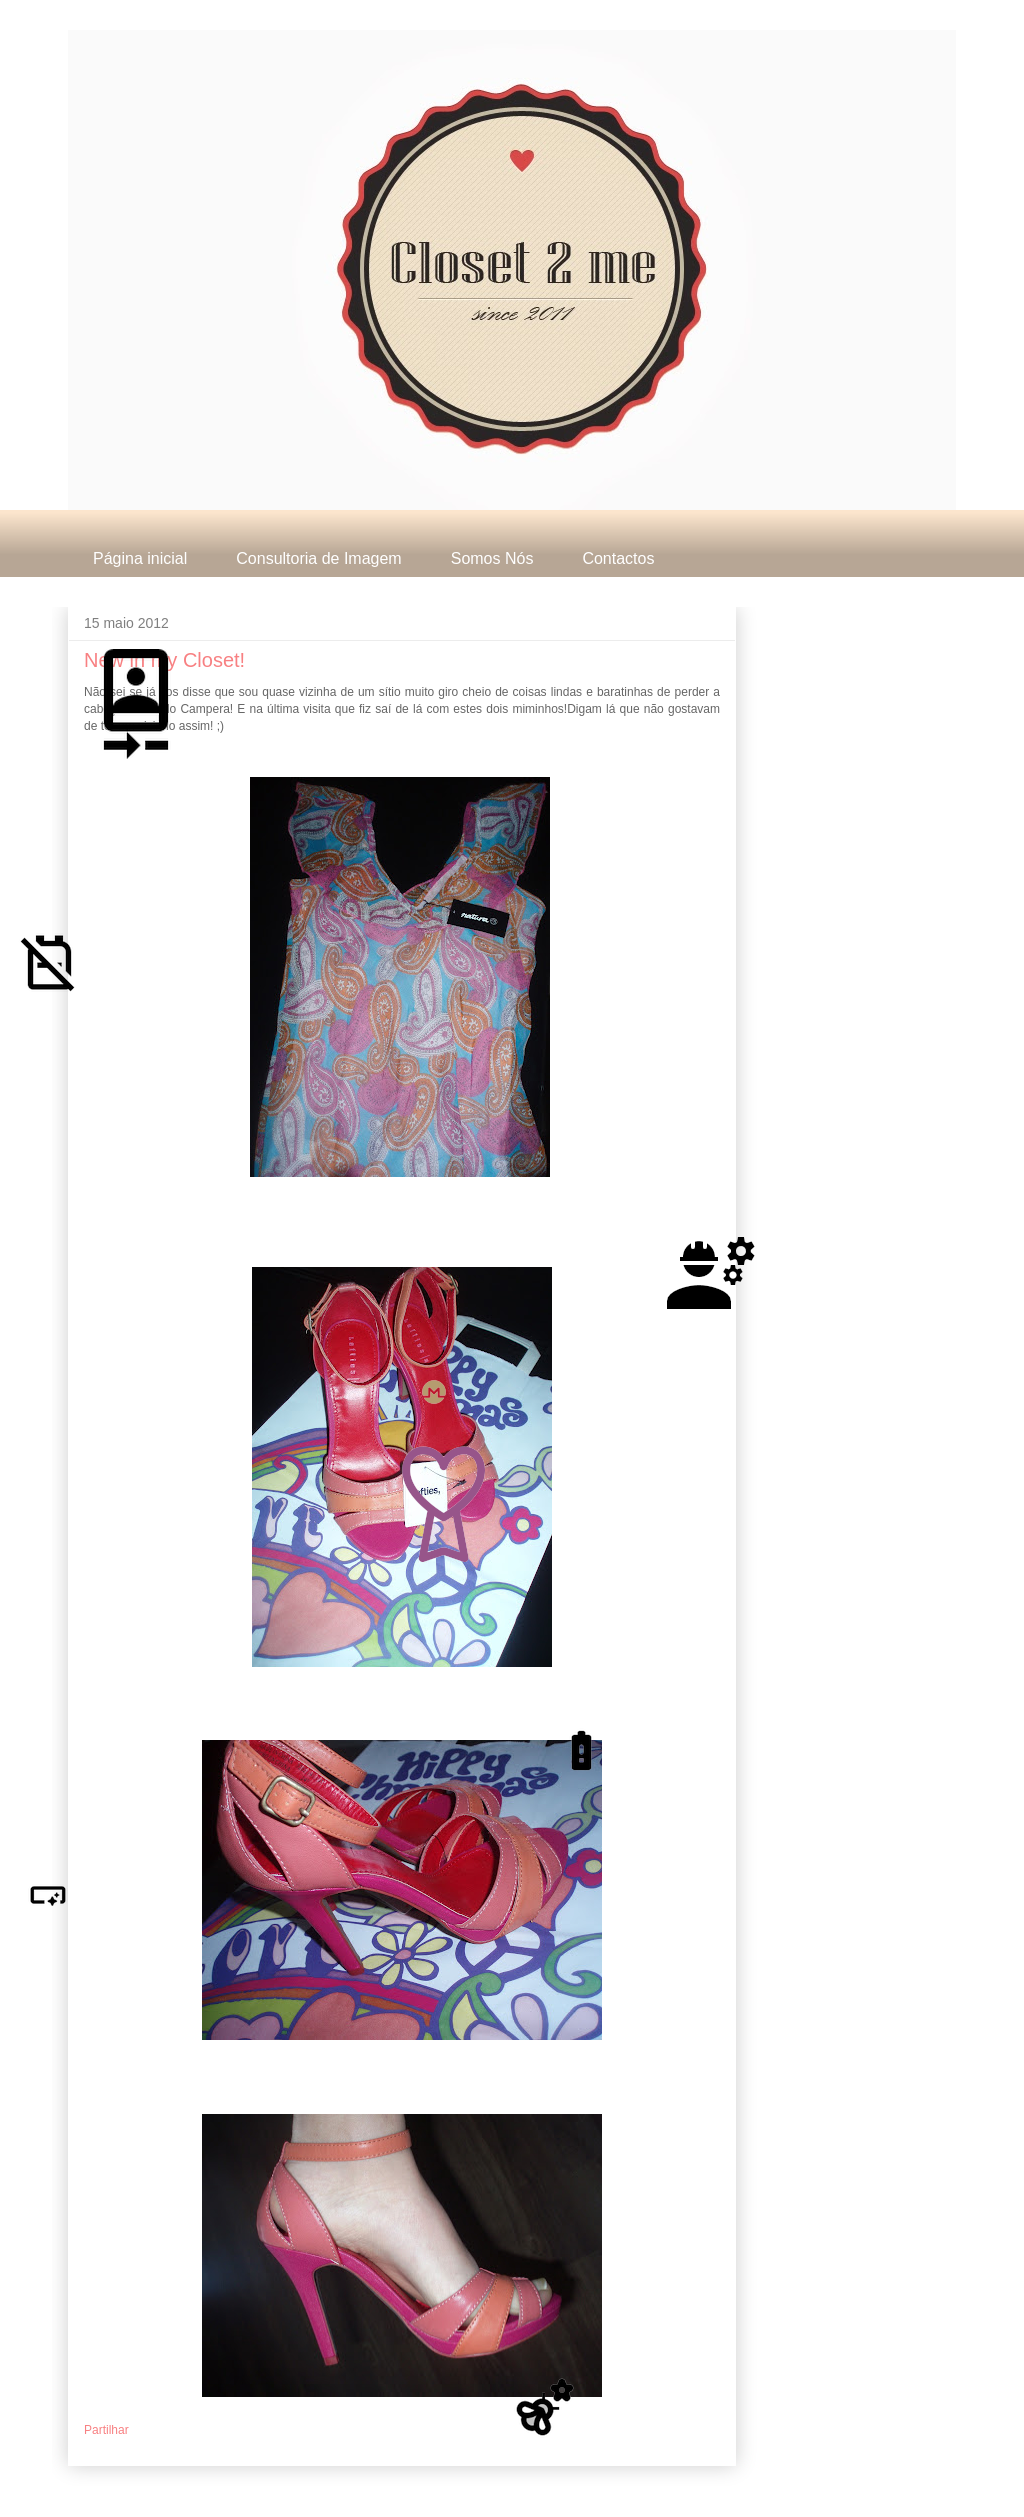 This screenshot has height=2517, width=1024. Describe the element at coordinates (711, 1273) in the screenshot. I see `access engineering or technical settings` at that location.